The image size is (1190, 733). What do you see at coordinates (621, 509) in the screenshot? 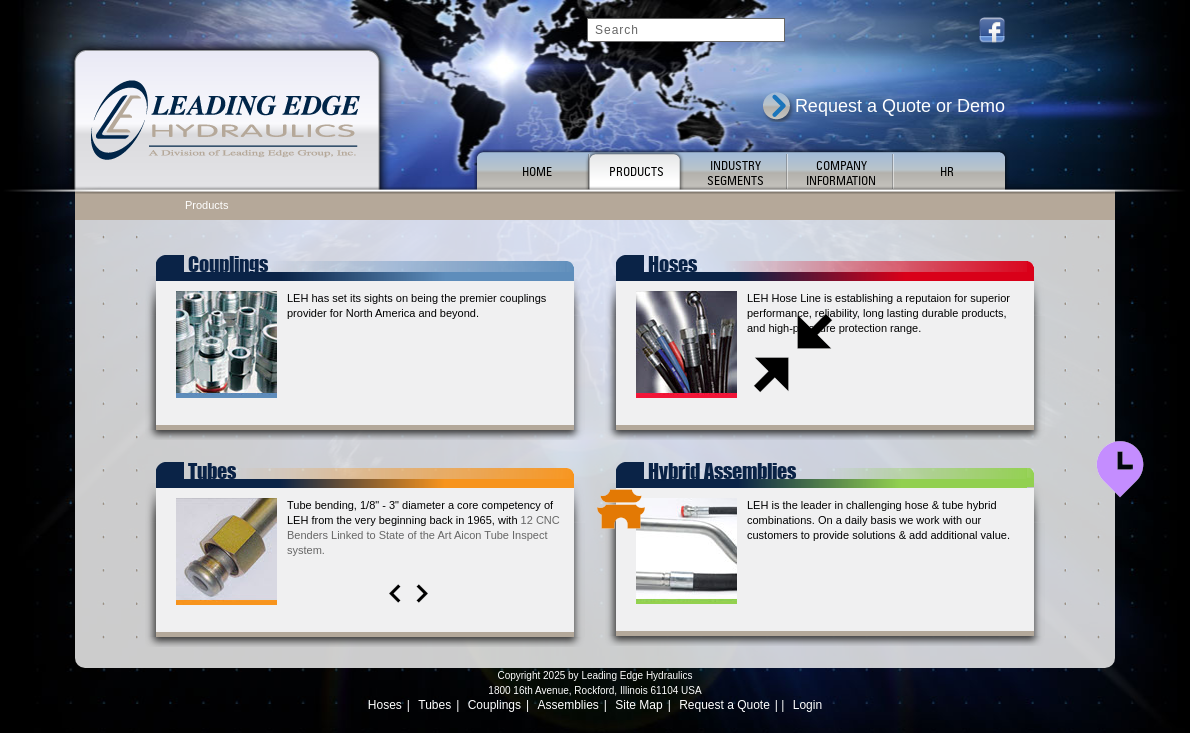
I see `access historical landmarks or monuments` at bounding box center [621, 509].